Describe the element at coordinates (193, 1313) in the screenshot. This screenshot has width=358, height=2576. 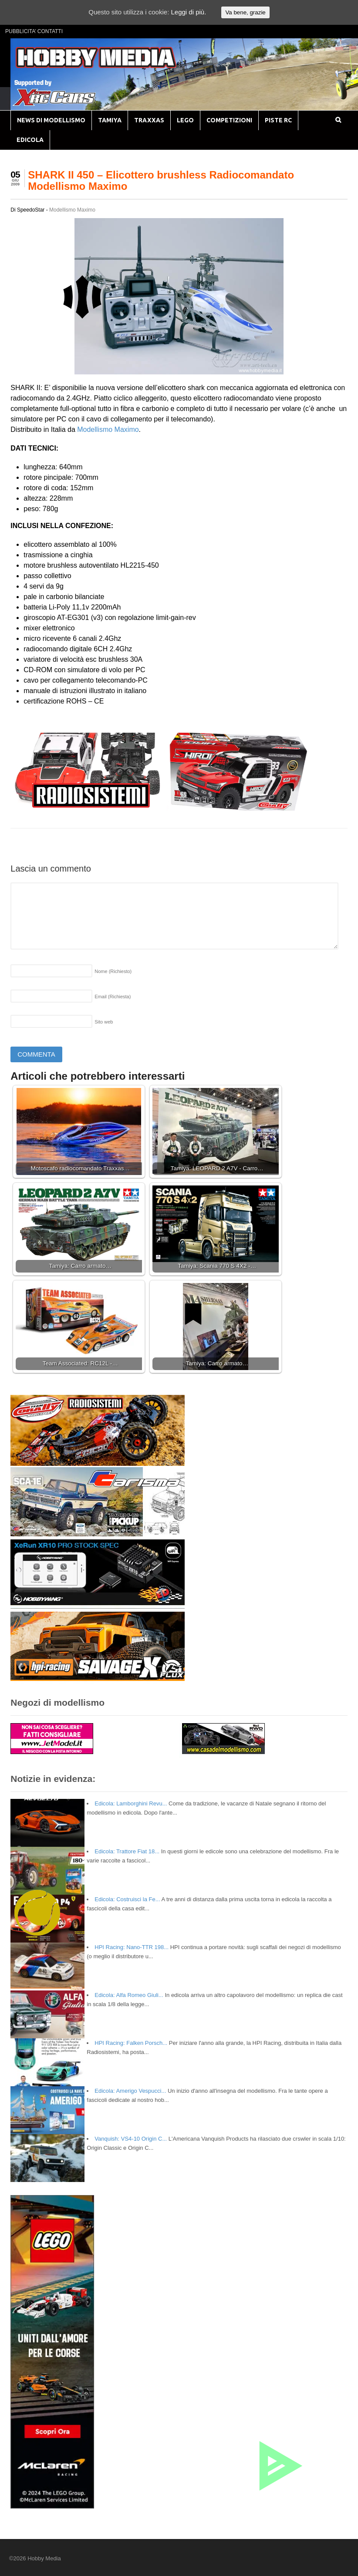
I see `save this item to your bookmarks` at that location.